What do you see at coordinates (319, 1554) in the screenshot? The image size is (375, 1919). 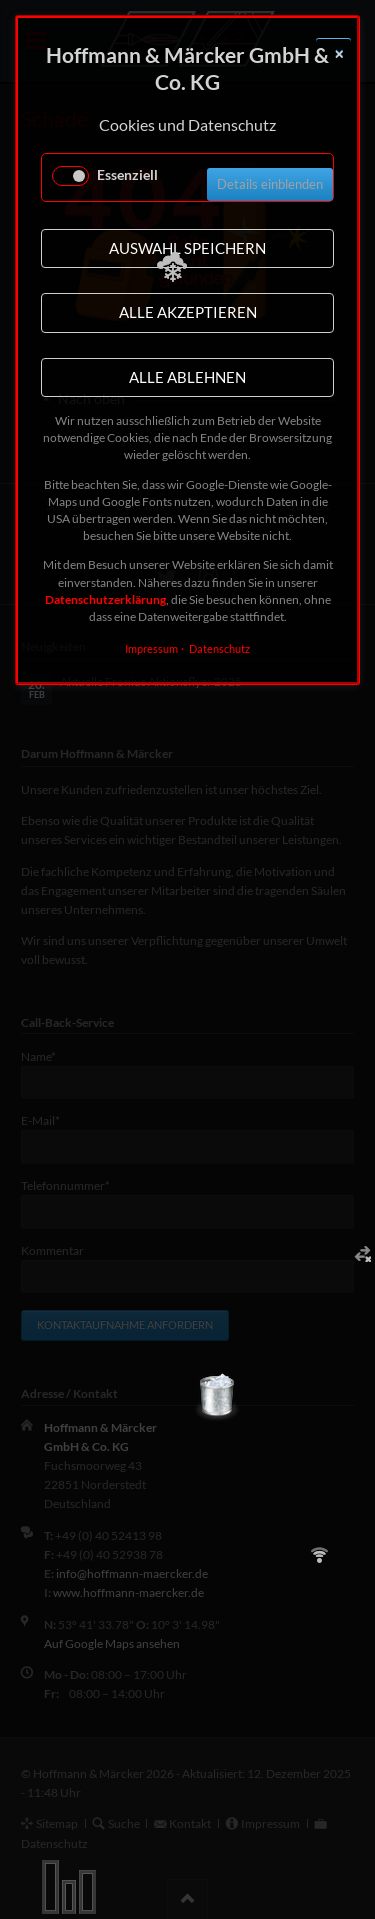 I see `indicates a strong wireless network connection` at bounding box center [319, 1554].